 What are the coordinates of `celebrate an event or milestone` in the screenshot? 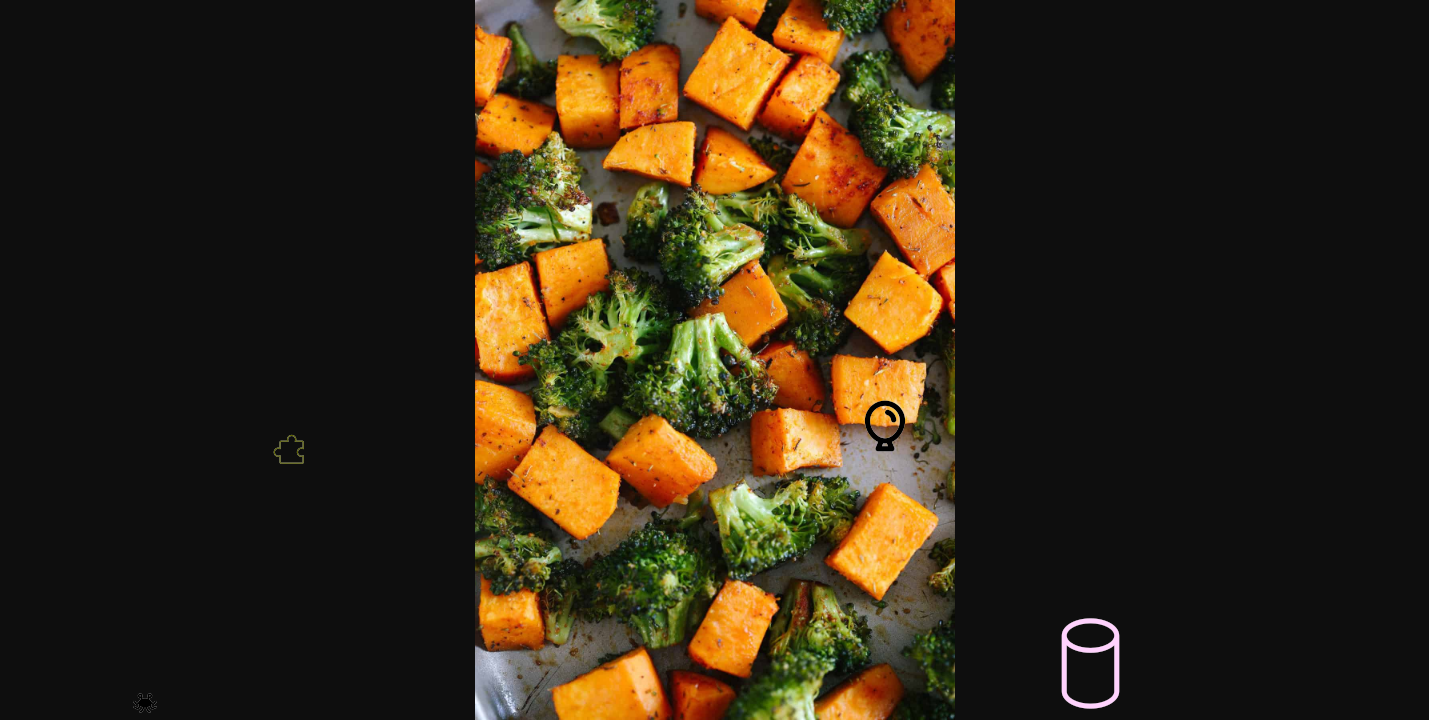 It's located at (885, 426).